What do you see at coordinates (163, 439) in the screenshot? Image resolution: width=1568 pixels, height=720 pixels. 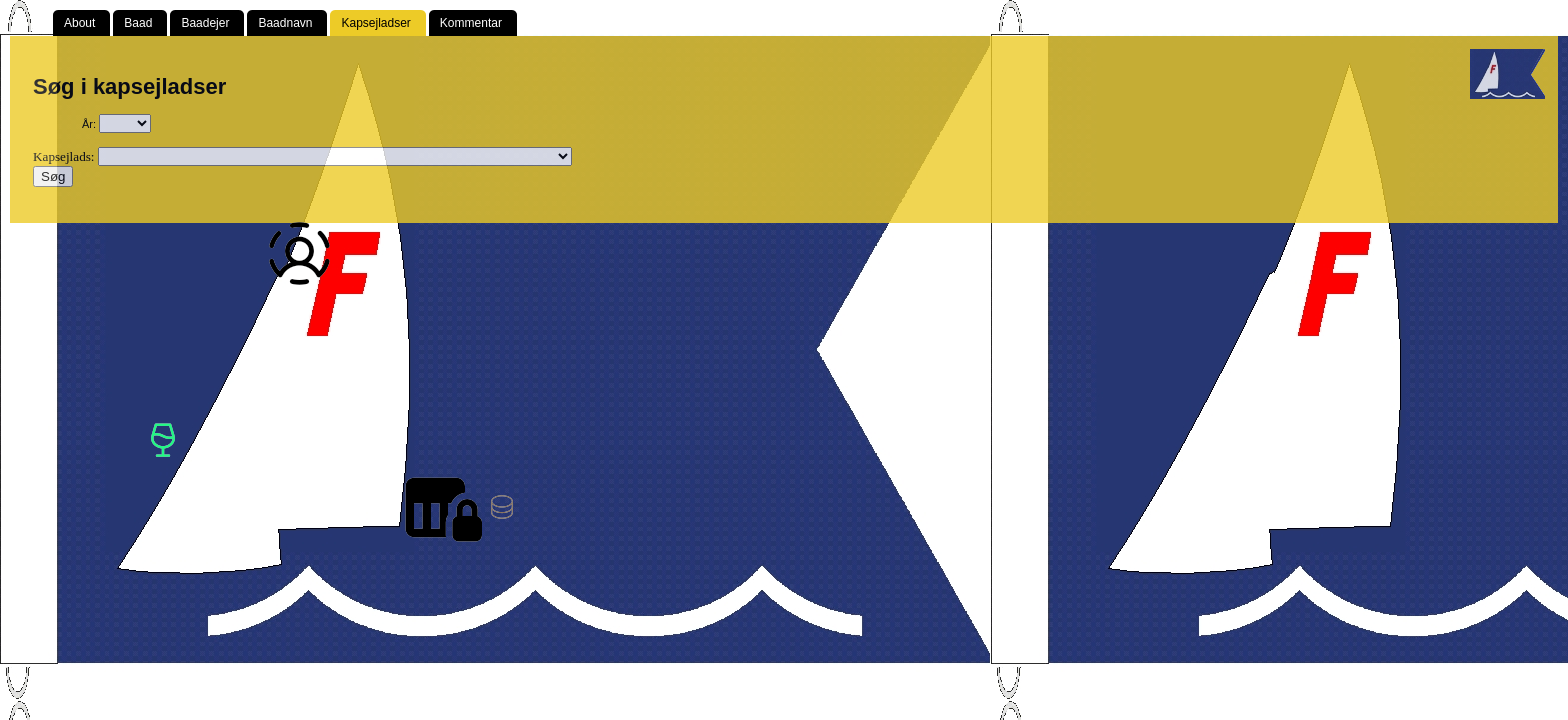 I see `browse wine or beverage options` at bounding box center [163, 439].